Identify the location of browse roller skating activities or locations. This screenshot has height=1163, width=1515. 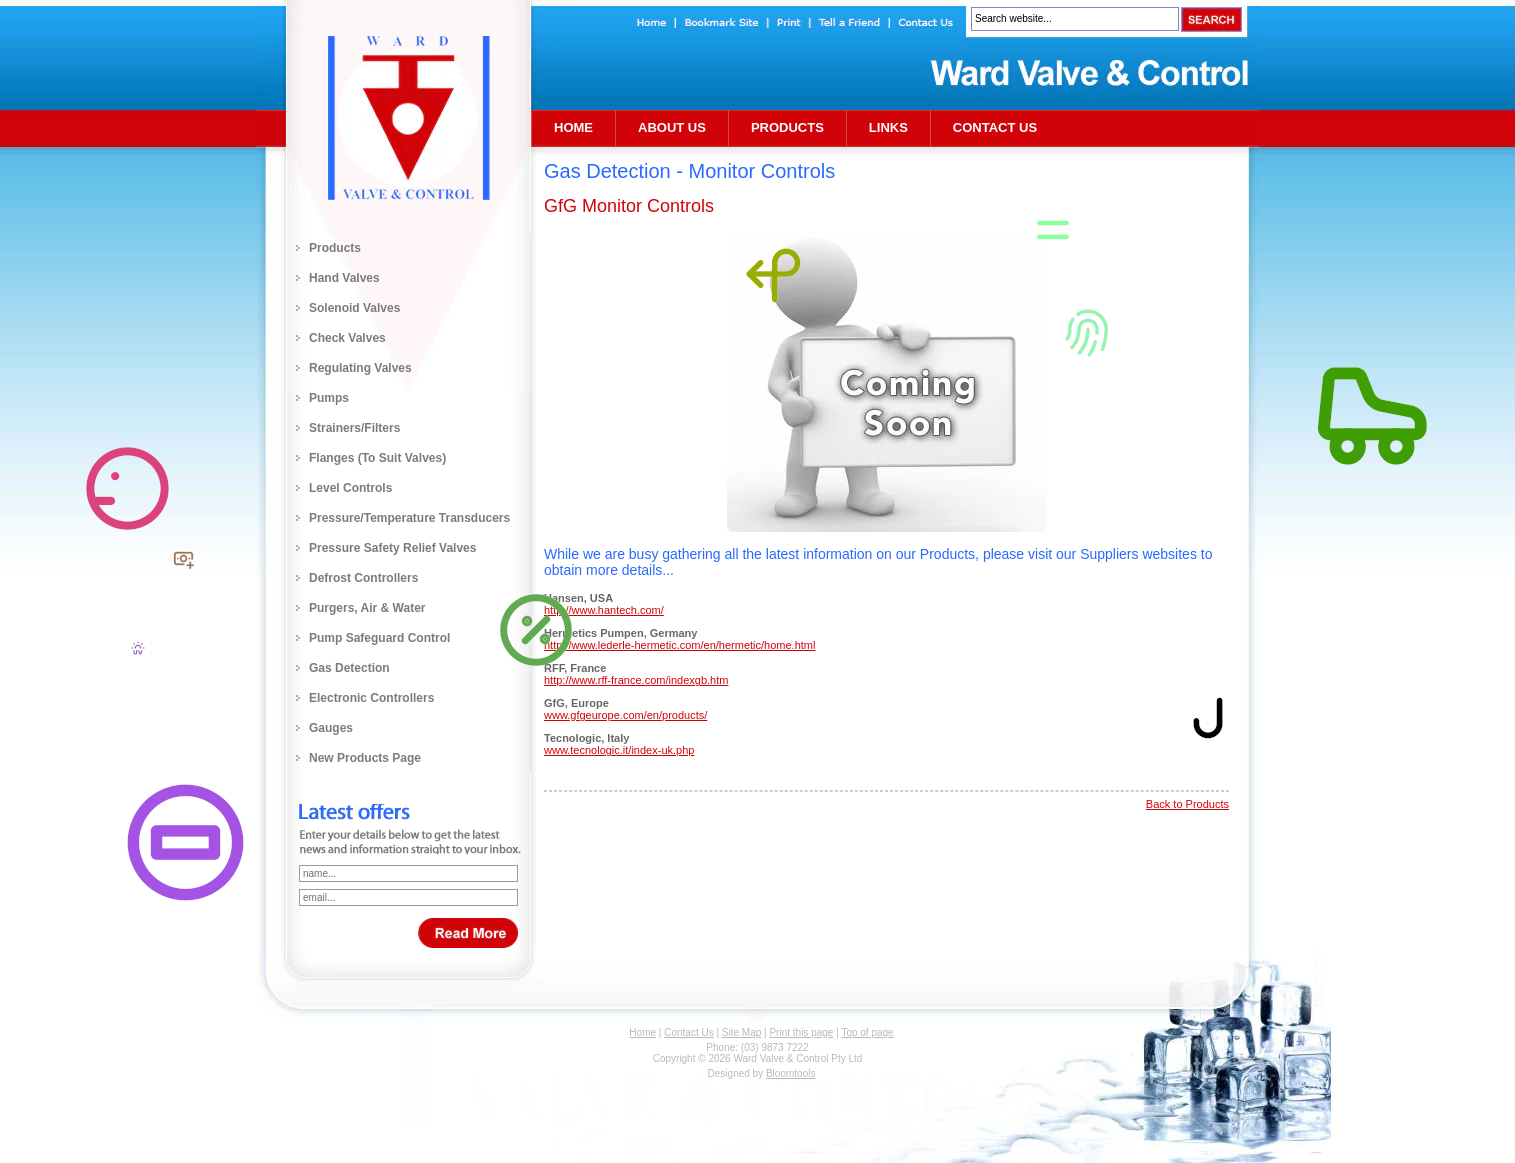
(1372, 416).